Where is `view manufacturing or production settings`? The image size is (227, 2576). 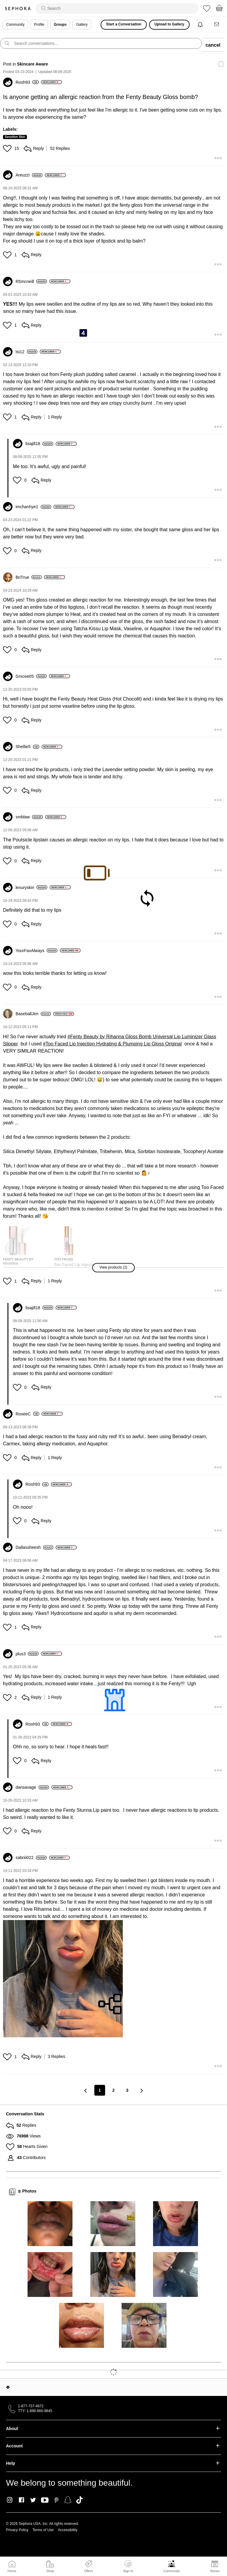 view manufacturing or production settings is located at coordinates (131, 2216).